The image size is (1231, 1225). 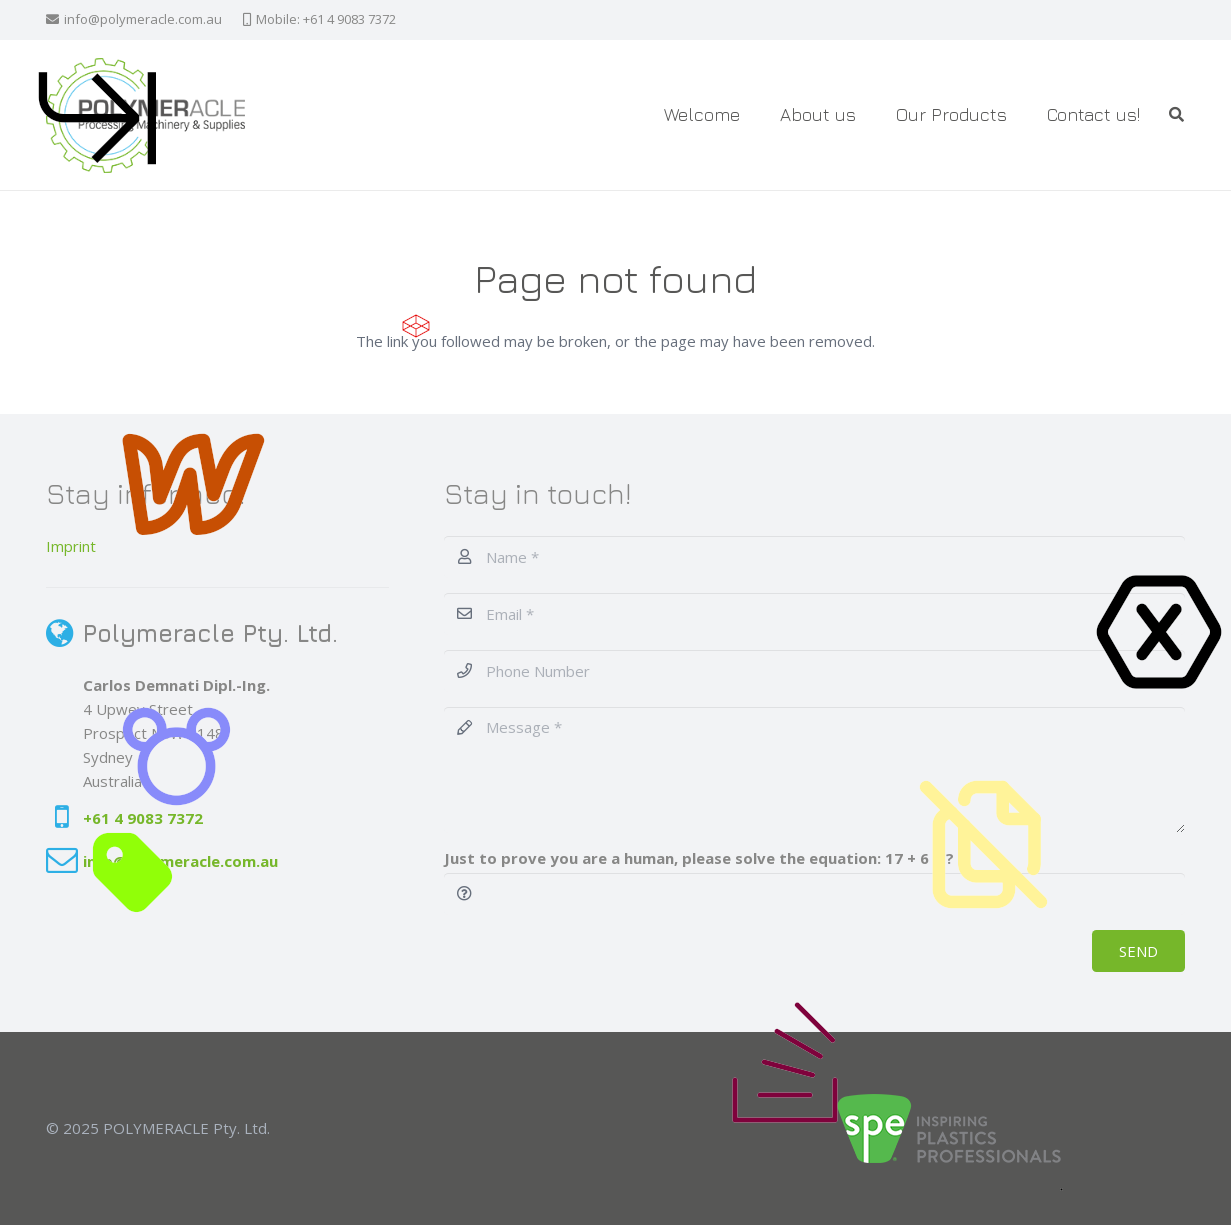 What do you see at coordinates (89, 114) in the screenshot?
I see `move cursor to next tab stop` at bounding box center [89, 114].